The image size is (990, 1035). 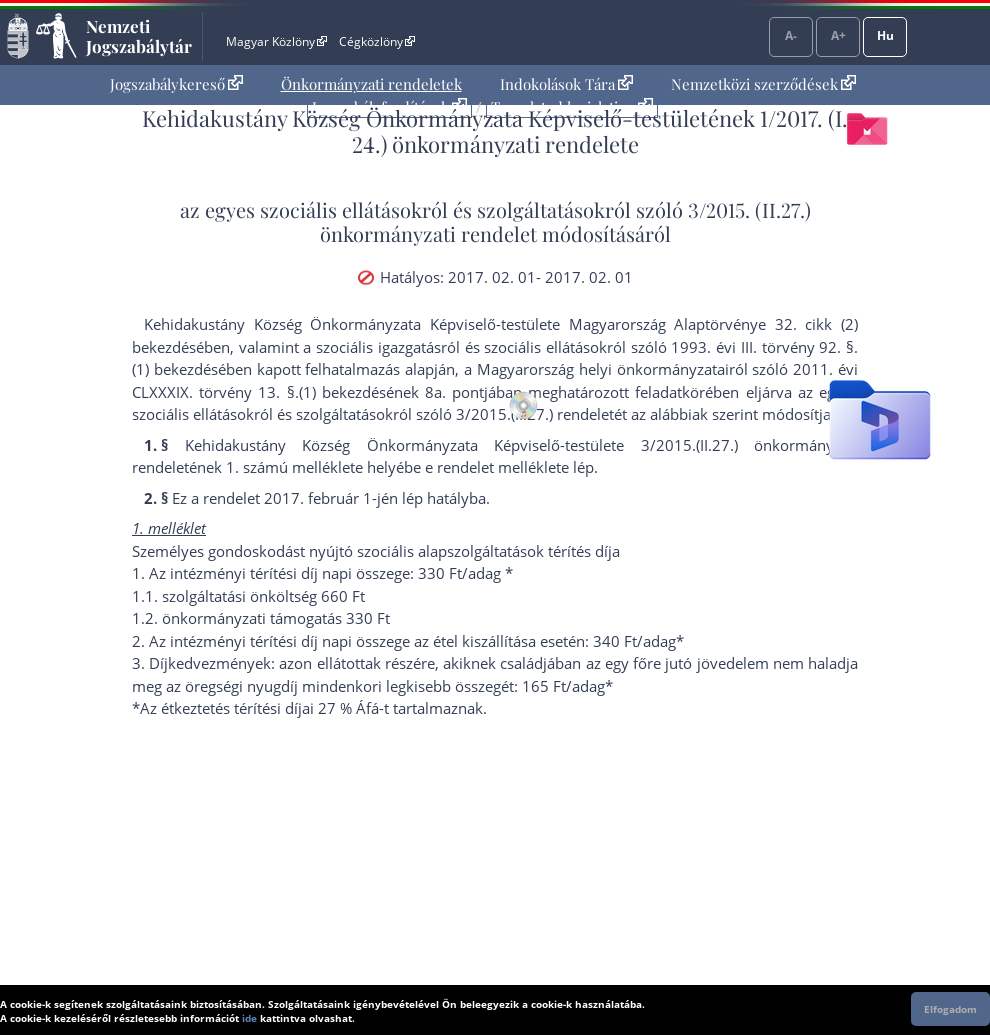 What do you see at coordinates (879, 422) in the screenshot?
I see `open microsoft dynamics 365 for phones folder` at bounding box center [879, 422].